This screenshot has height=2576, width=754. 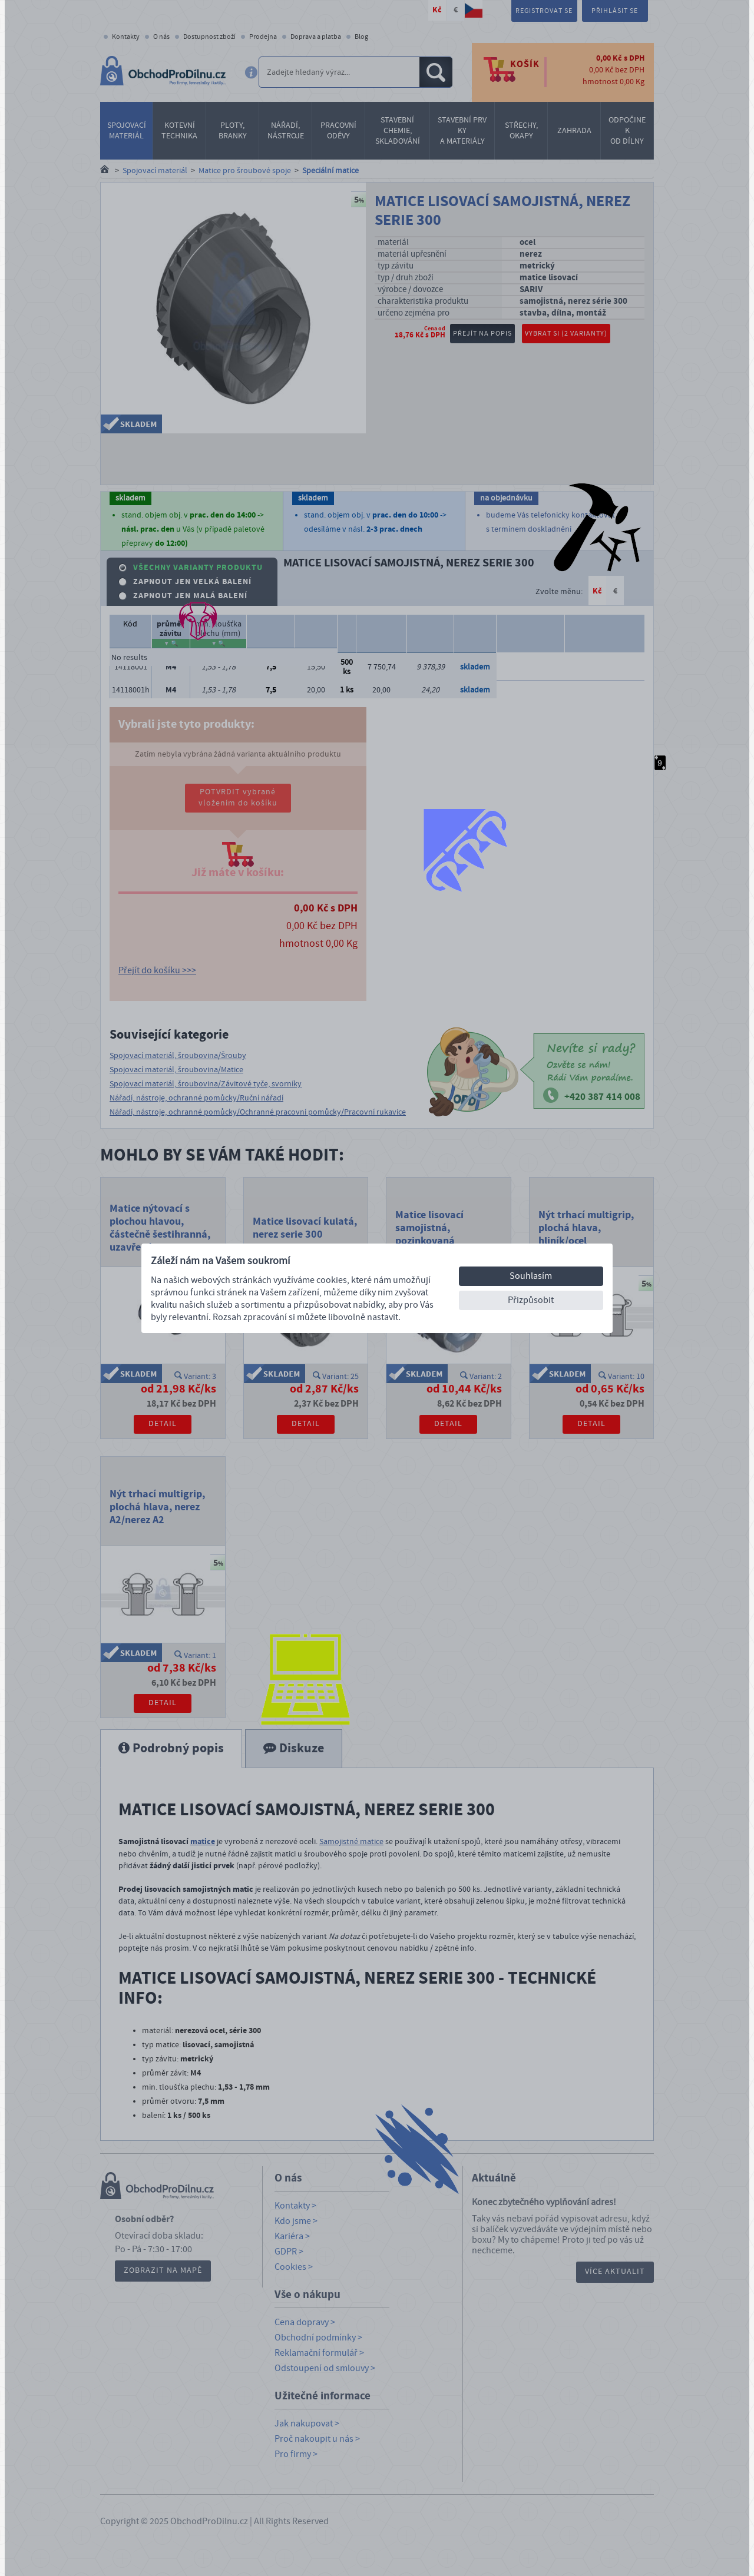 What do you see at coordinates (660, 762) in the screenshot?
I see `nine of diamonds playing card` at bounding box center [660, 762].